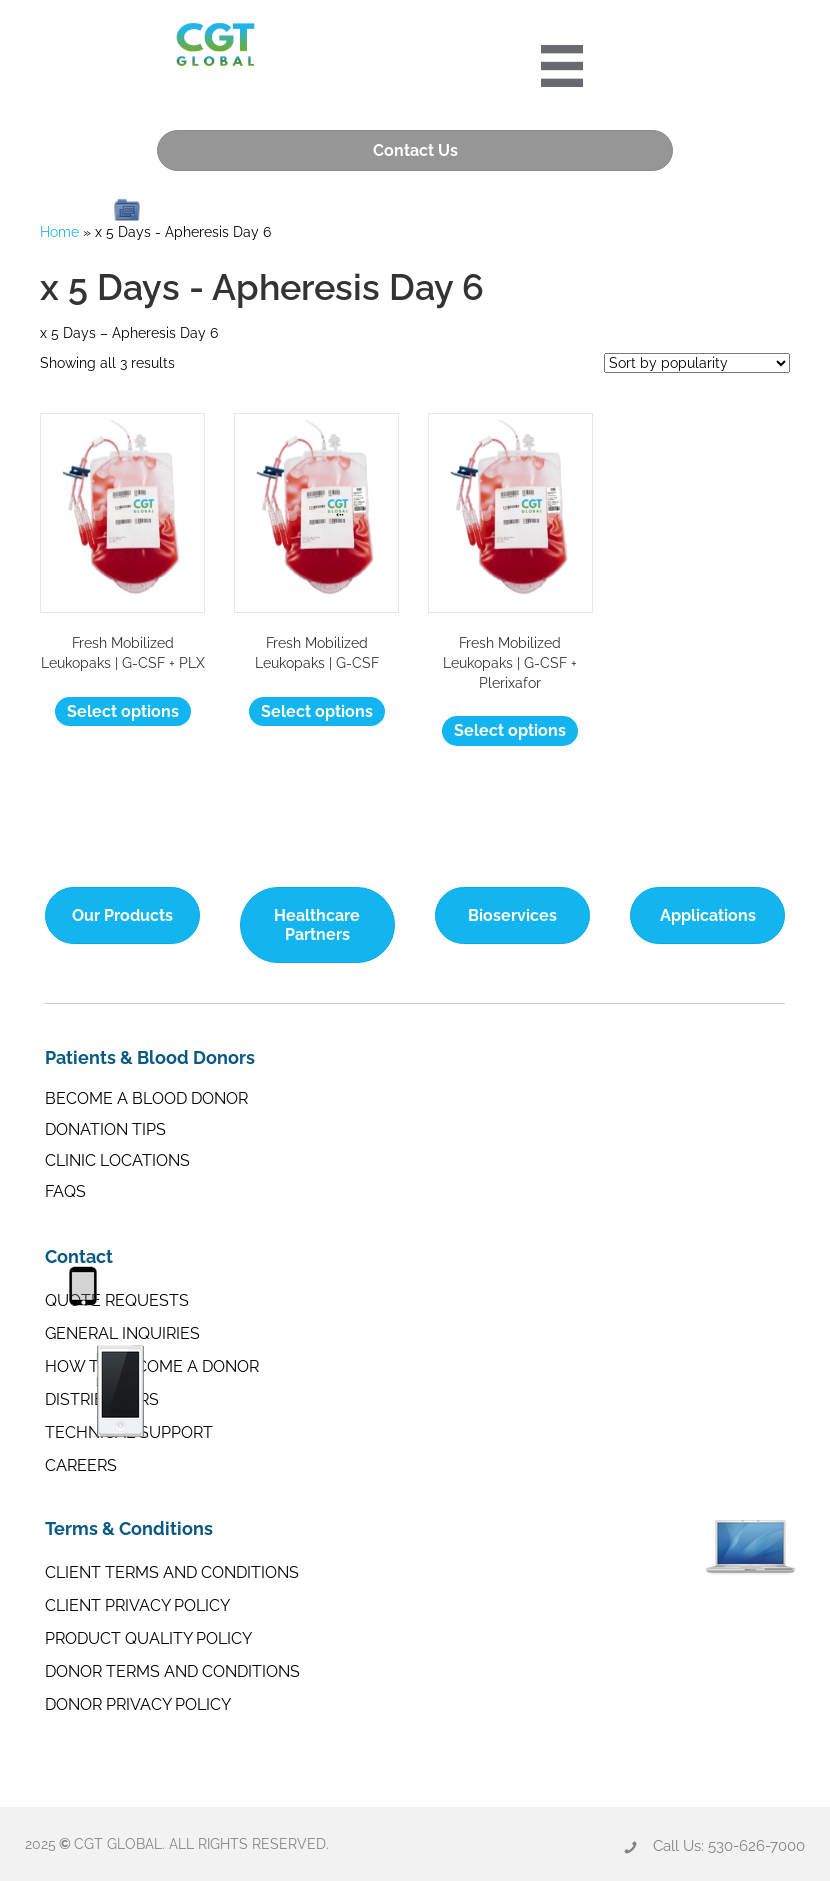  I want to click on access media library content folder, so click(127, 210).